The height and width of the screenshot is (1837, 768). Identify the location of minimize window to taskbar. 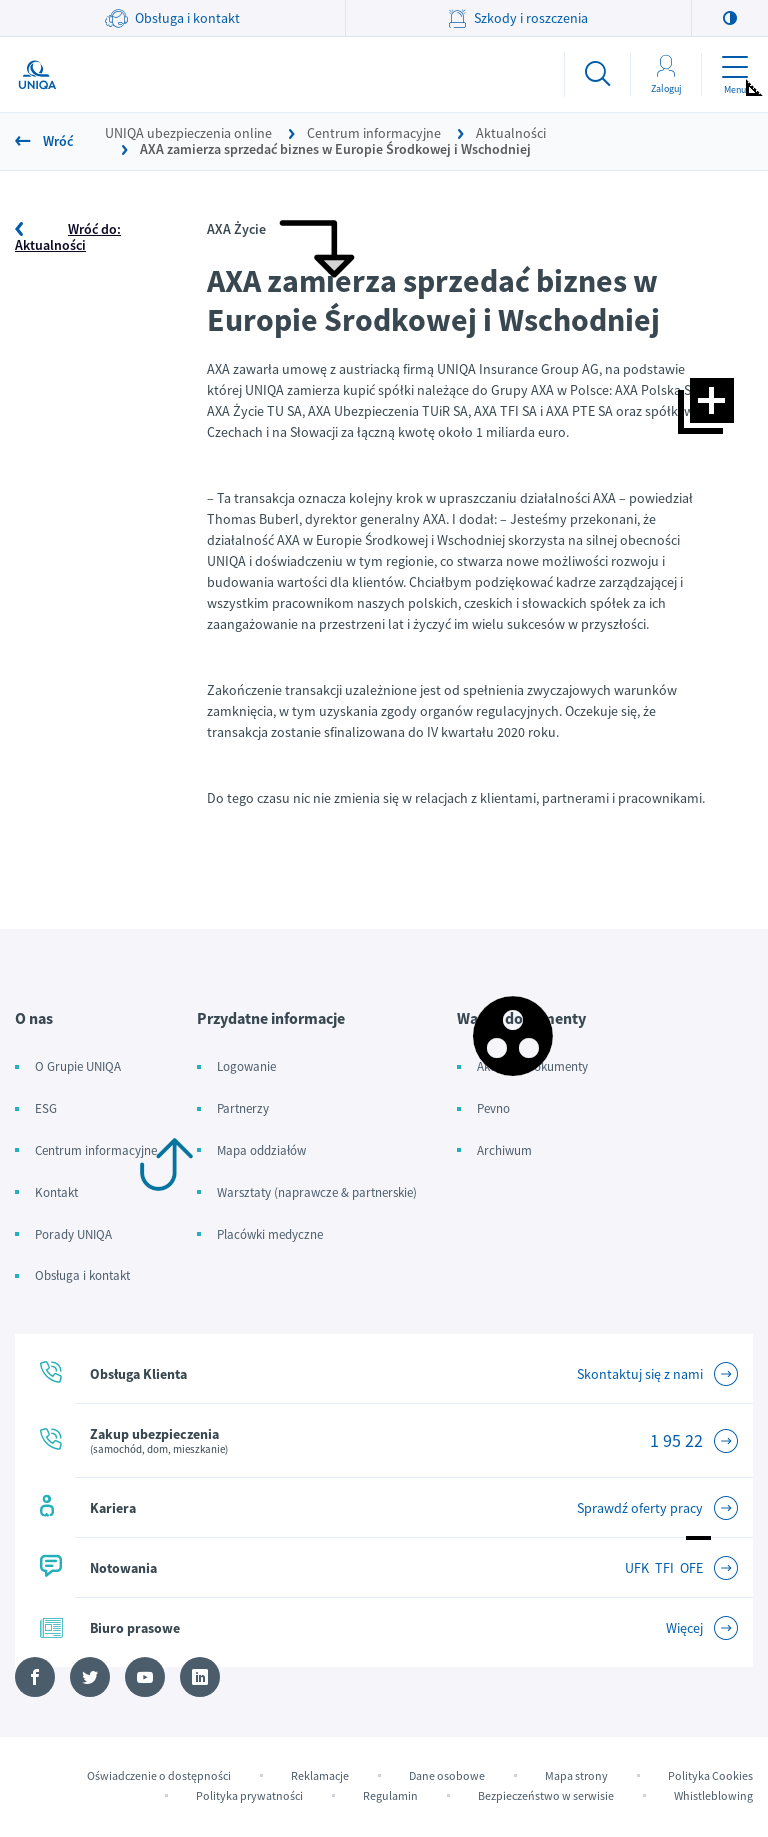
(698, 1521).